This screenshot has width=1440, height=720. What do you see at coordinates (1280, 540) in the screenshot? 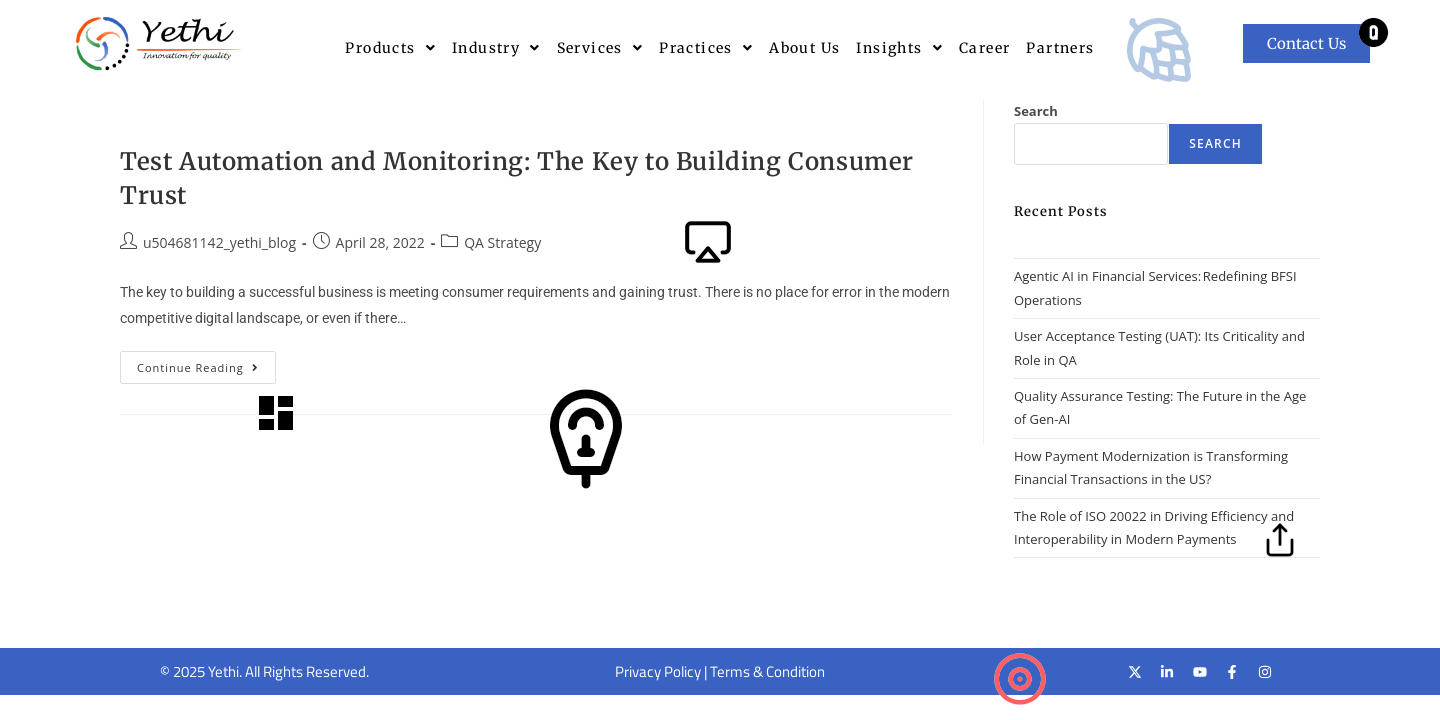
I see `share content to another app or platform` at bounding box center [1280, 540].